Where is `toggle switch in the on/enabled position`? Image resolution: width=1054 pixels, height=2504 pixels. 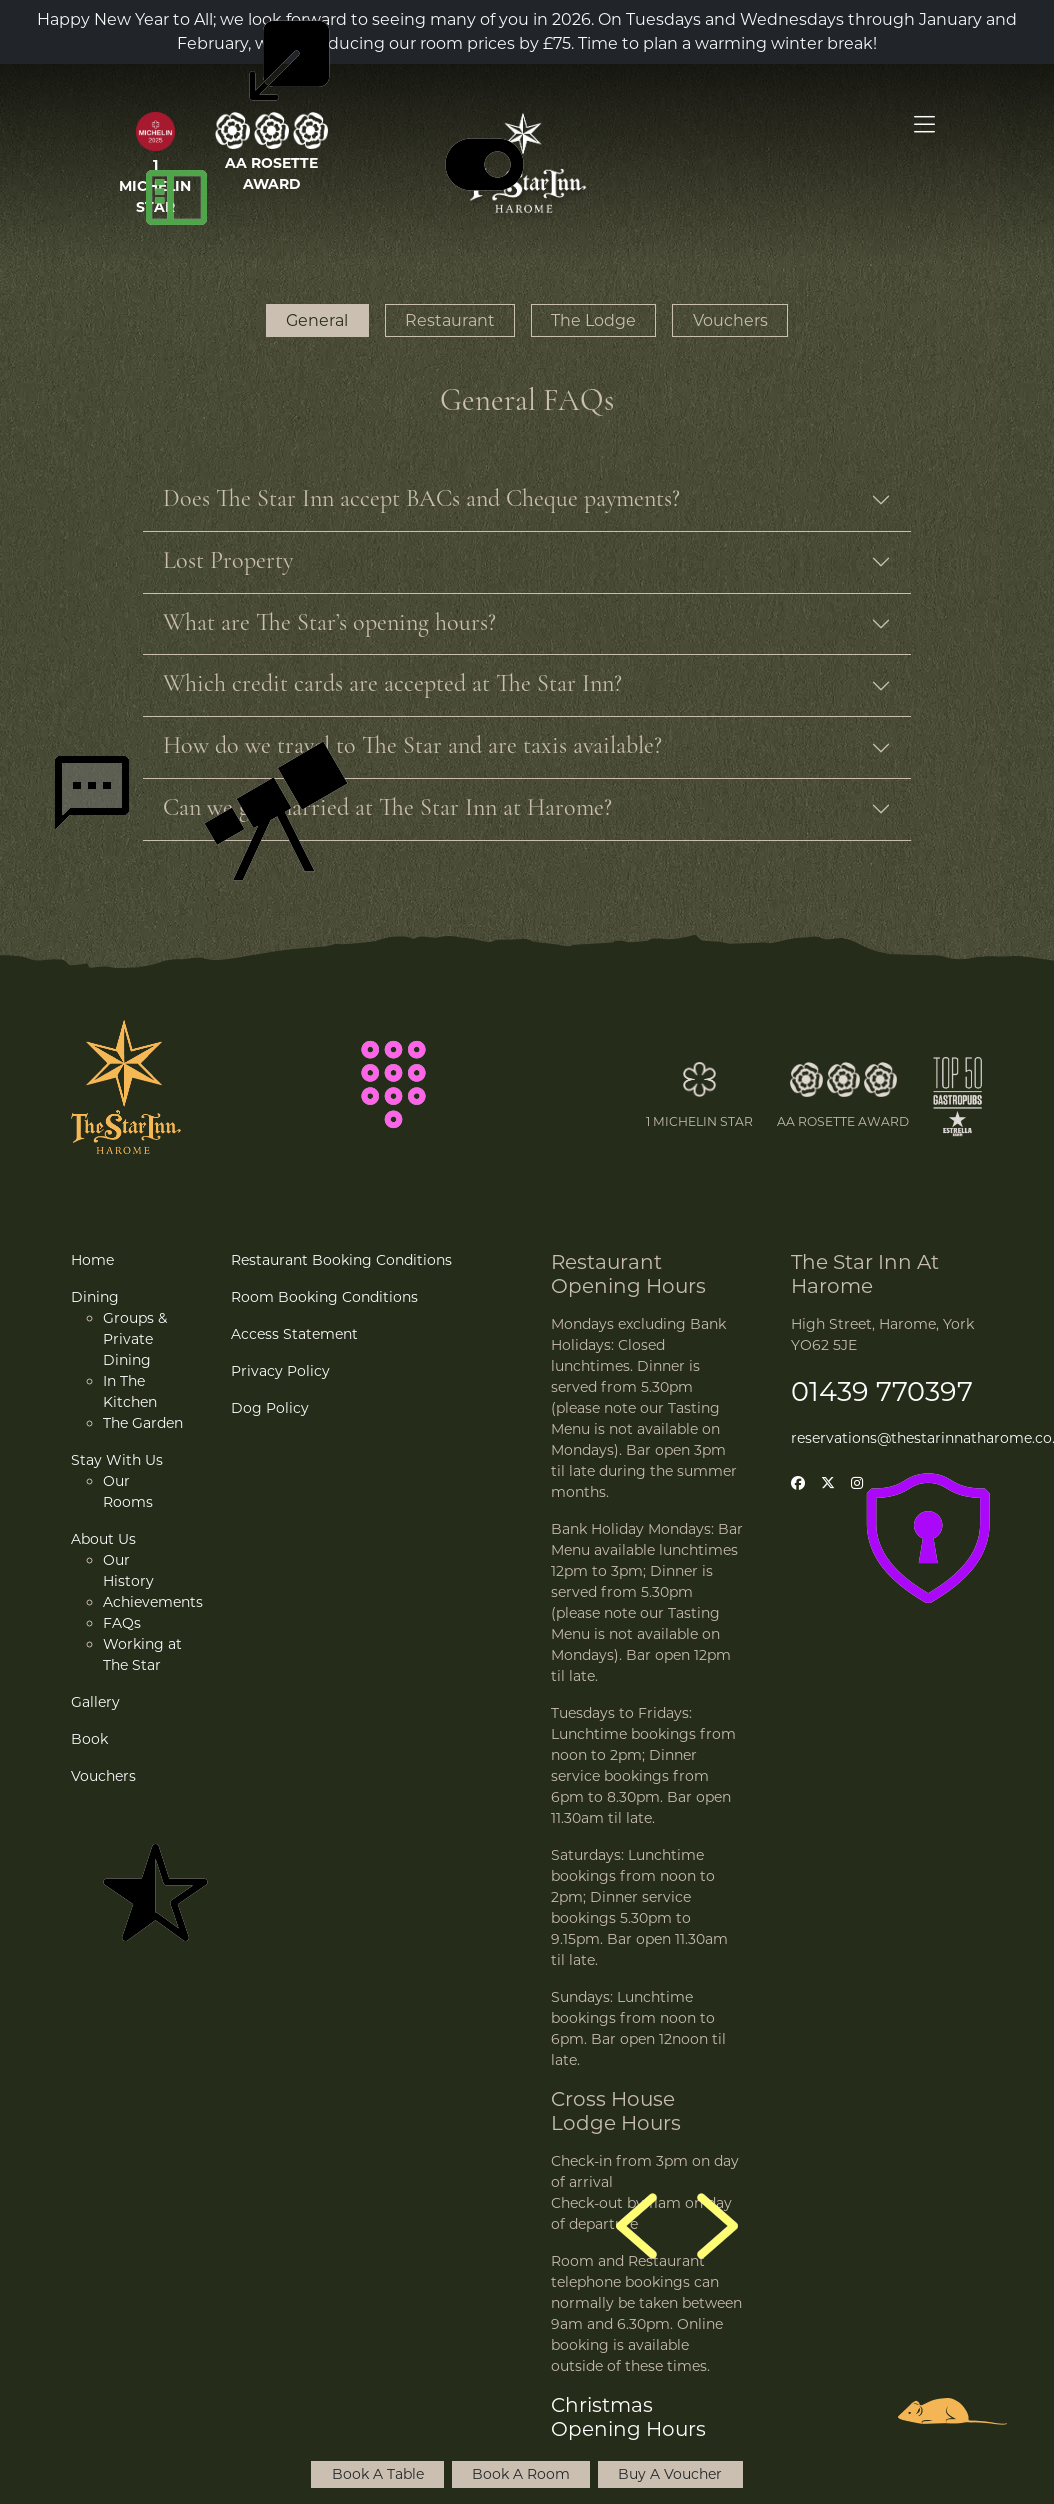
toggle switch in the on/enabled position is located at coordinates (484, 164).